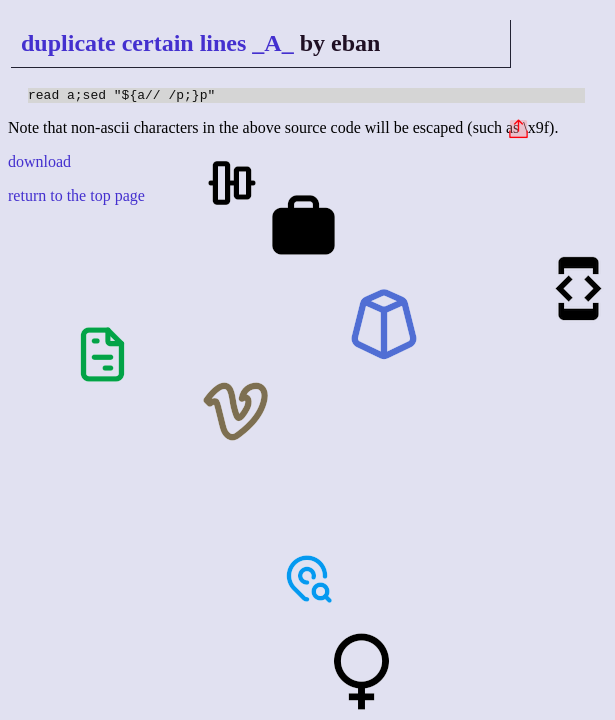 The image size is (615, 720). What do you see at coordinates (102, 354) in the screenshot?
I see `view invoice or billing document` at bounding box center [102, 354].